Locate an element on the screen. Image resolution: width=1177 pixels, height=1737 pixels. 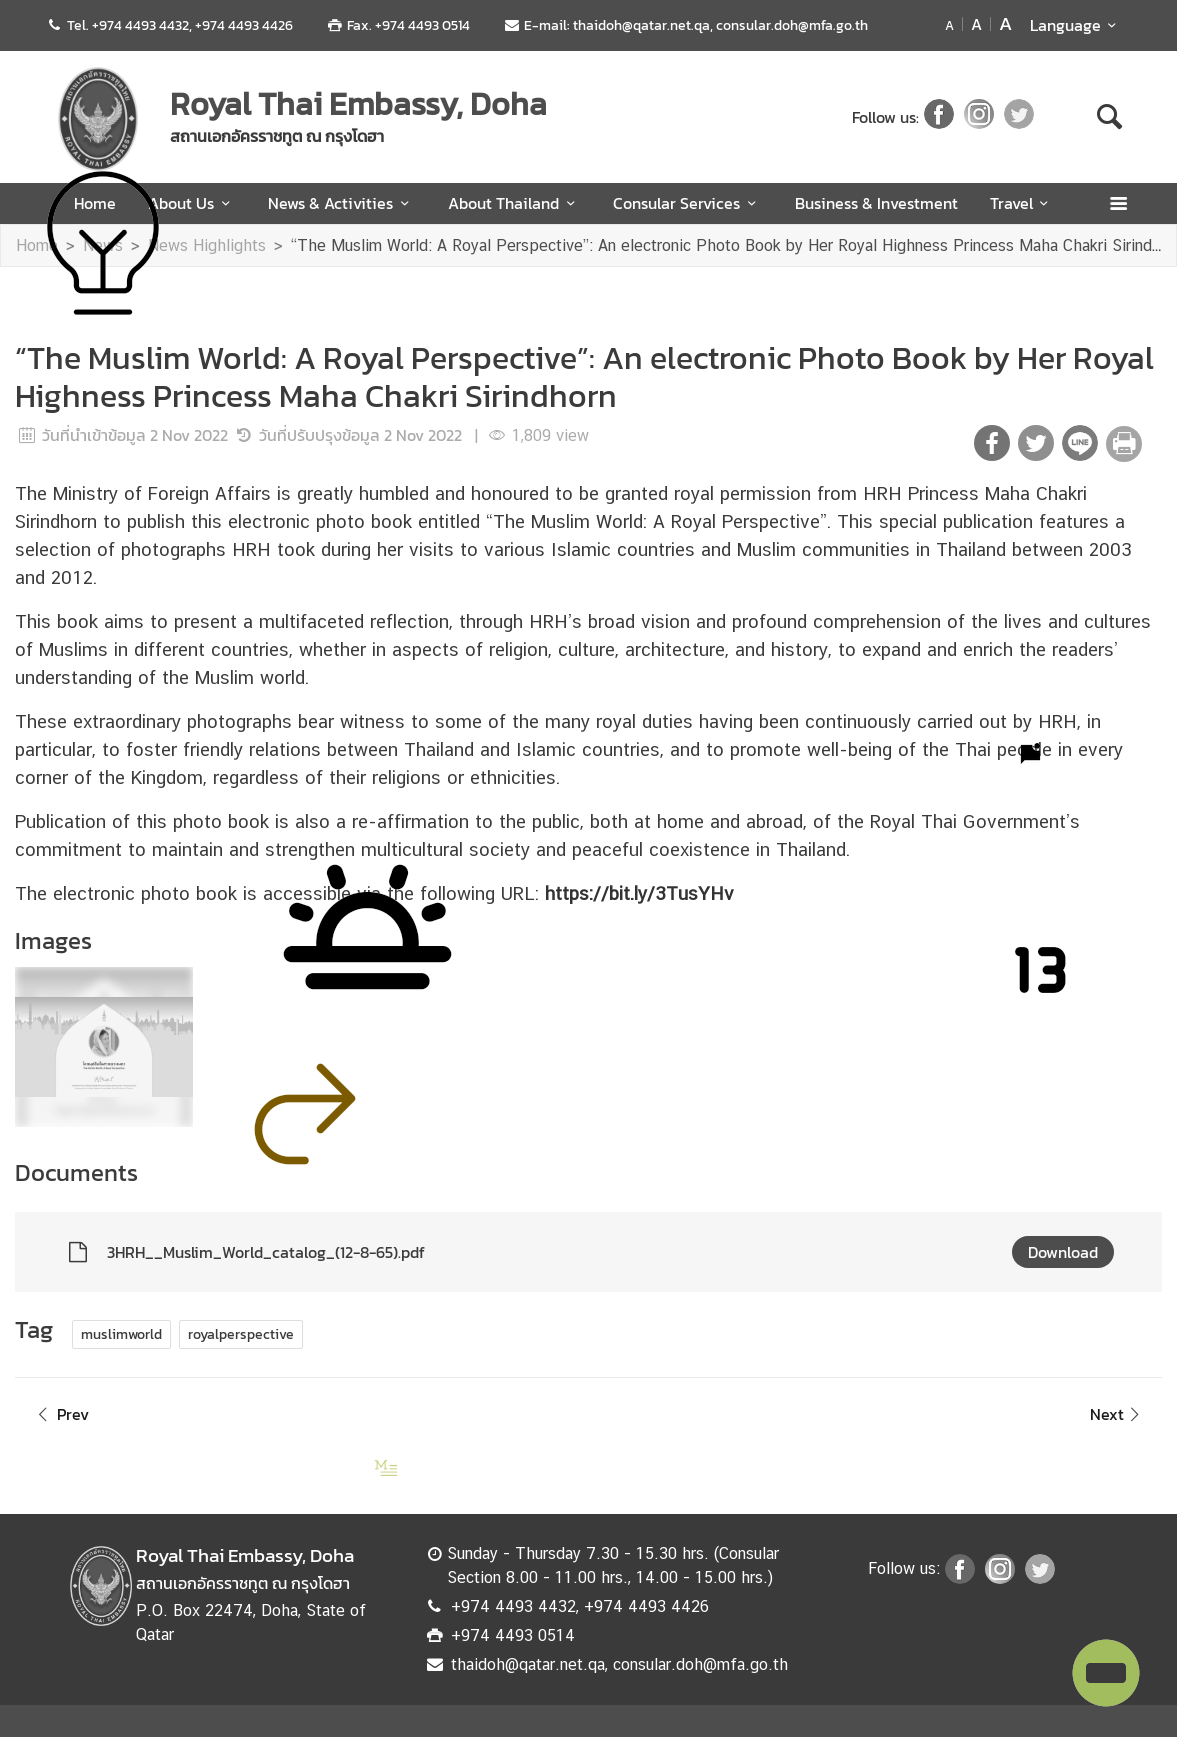
toggle idea or tip suggestions is located at coordinates (103, 243).